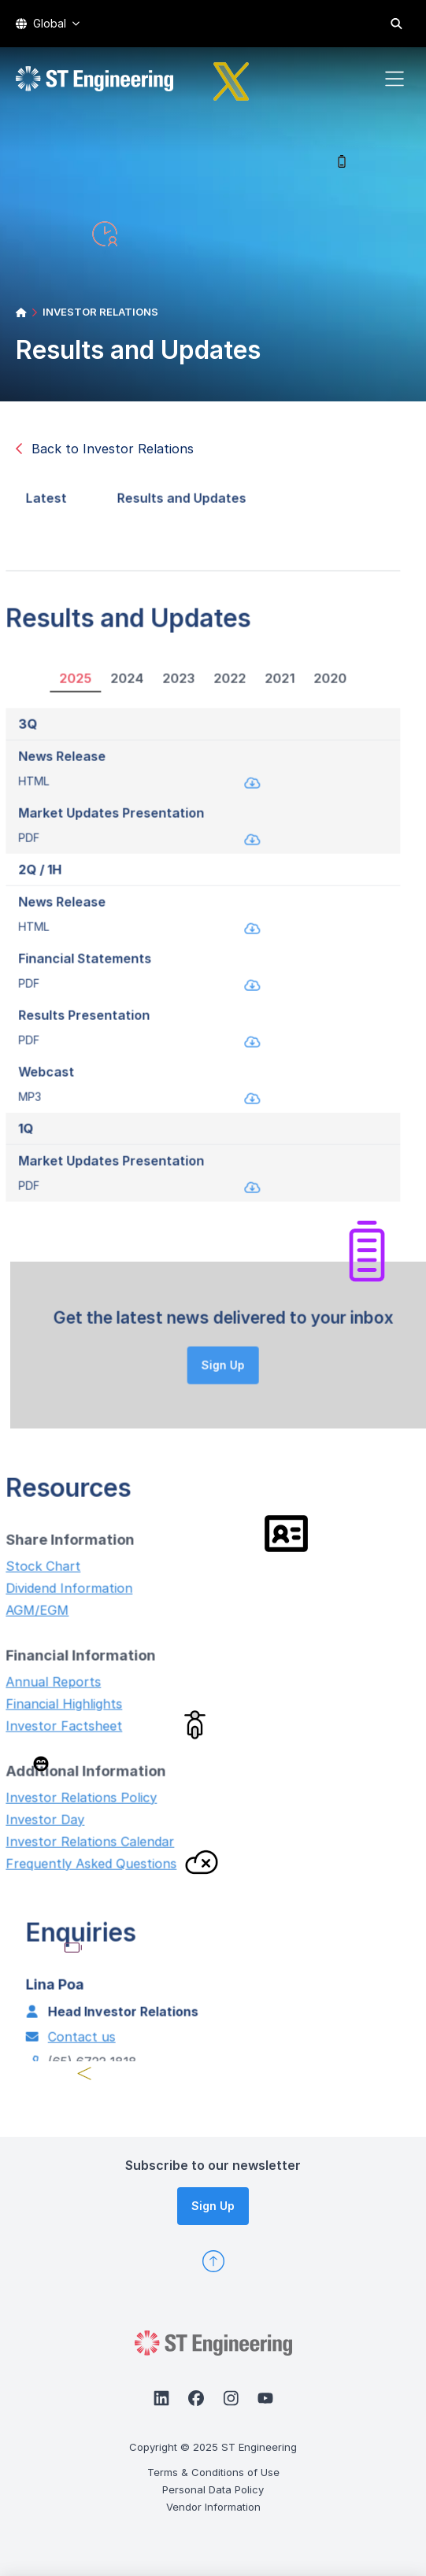  I want to click on view user's time or availability status, so click(105, 234).